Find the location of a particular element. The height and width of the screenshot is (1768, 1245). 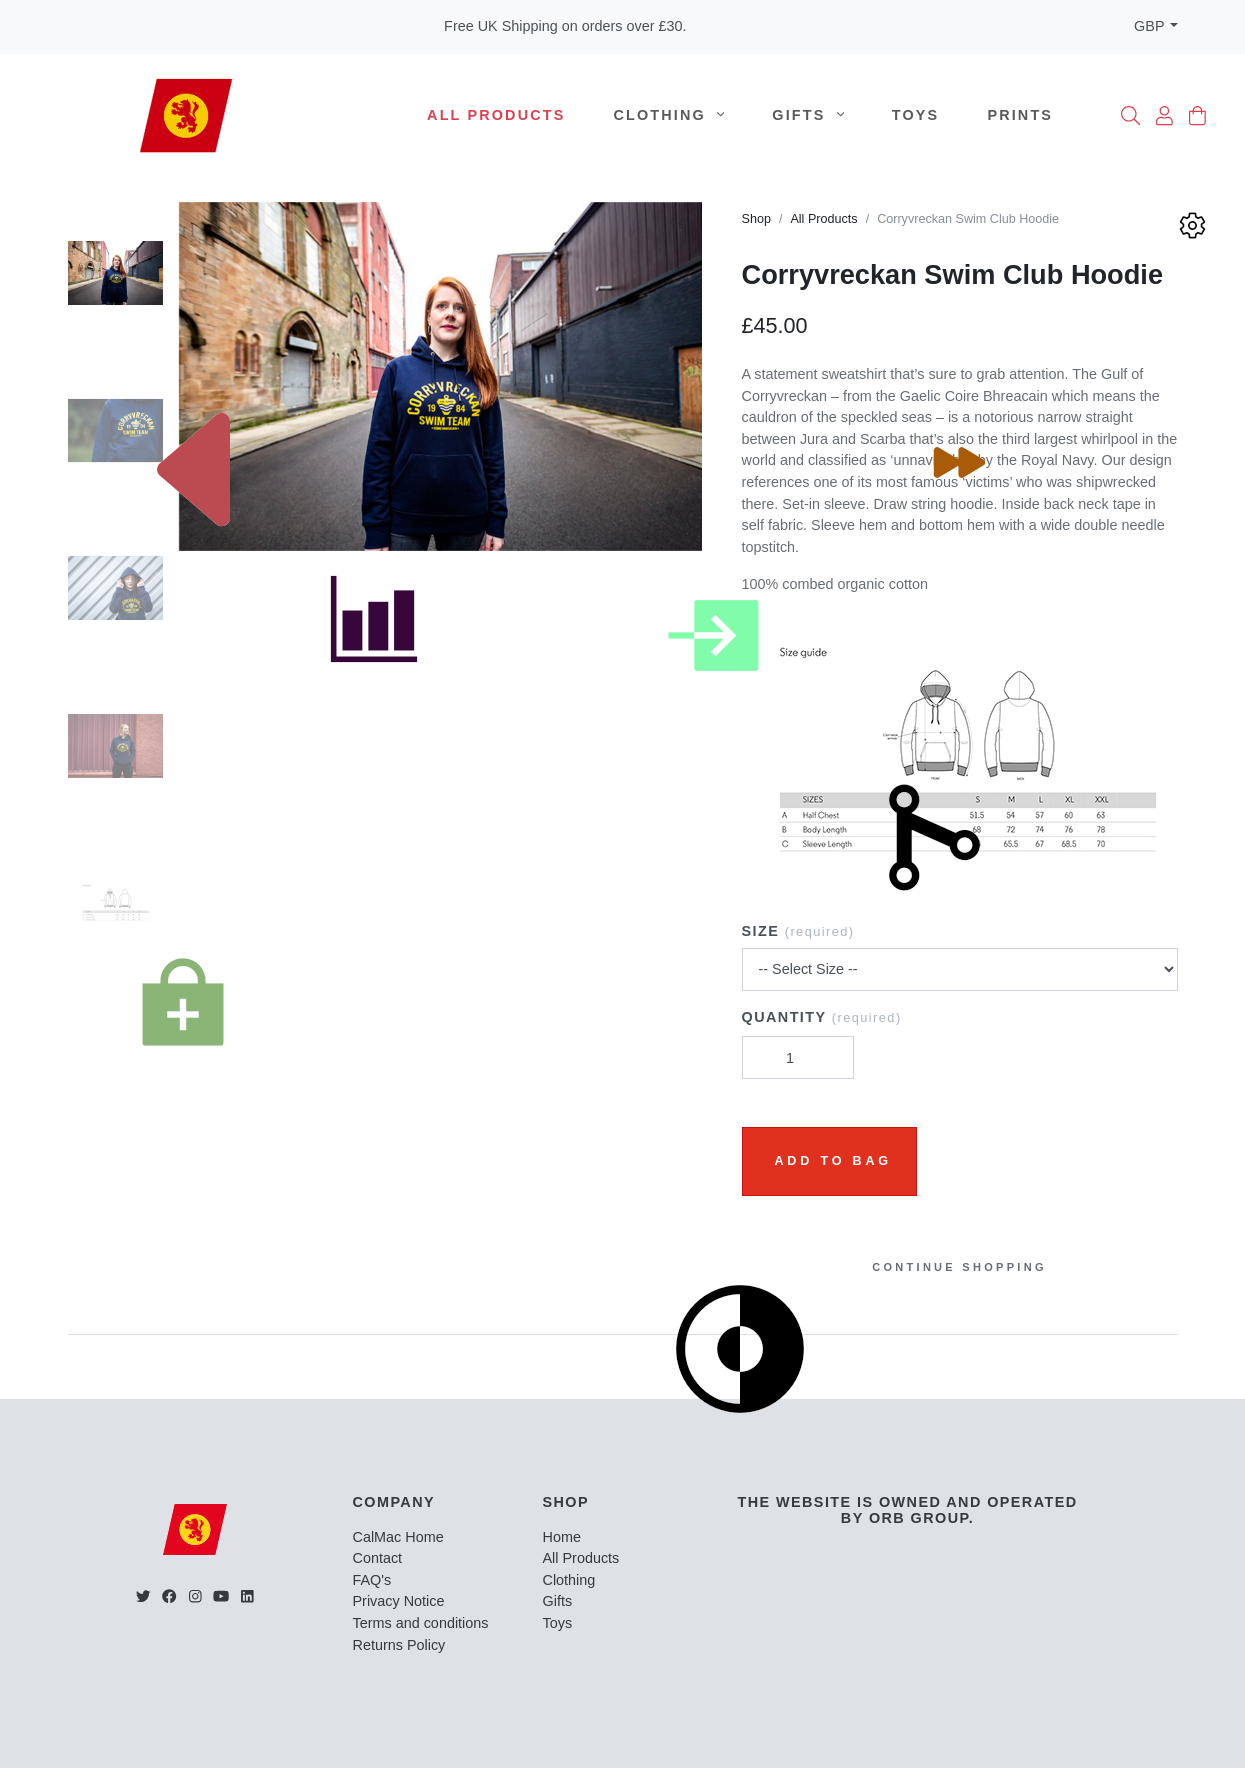

access app settings is located at coordinates (1192, 225).